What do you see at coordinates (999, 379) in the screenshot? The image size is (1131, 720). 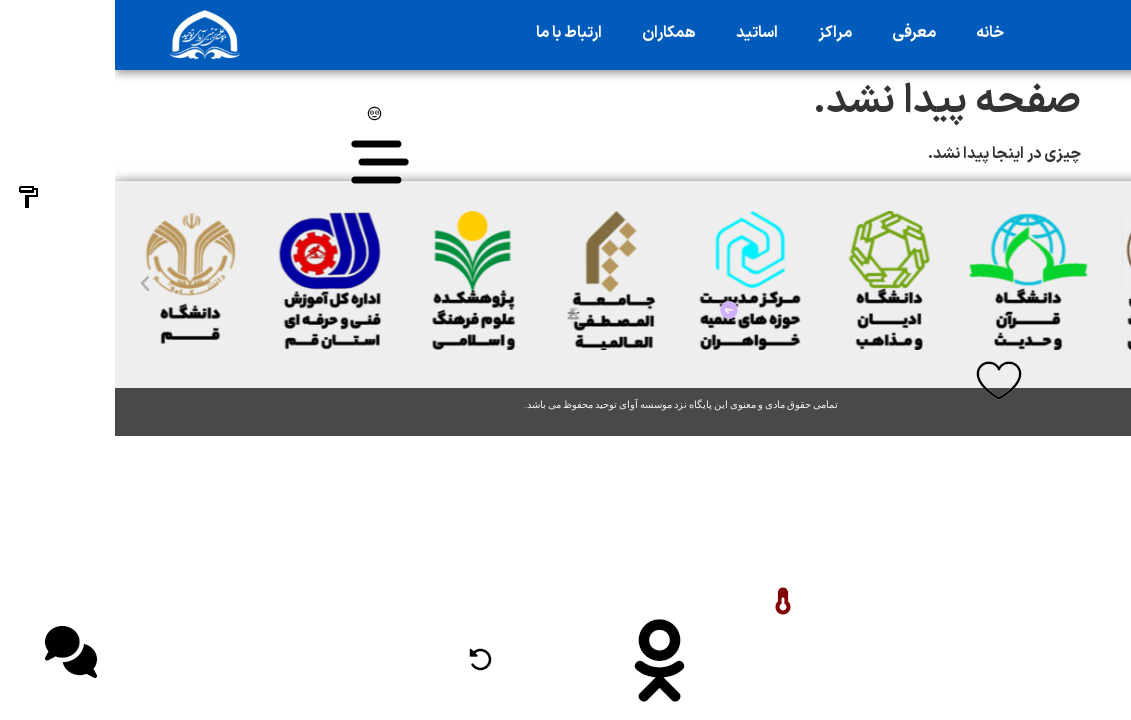 I see `add to favorites` at bounding box center [999, 379].